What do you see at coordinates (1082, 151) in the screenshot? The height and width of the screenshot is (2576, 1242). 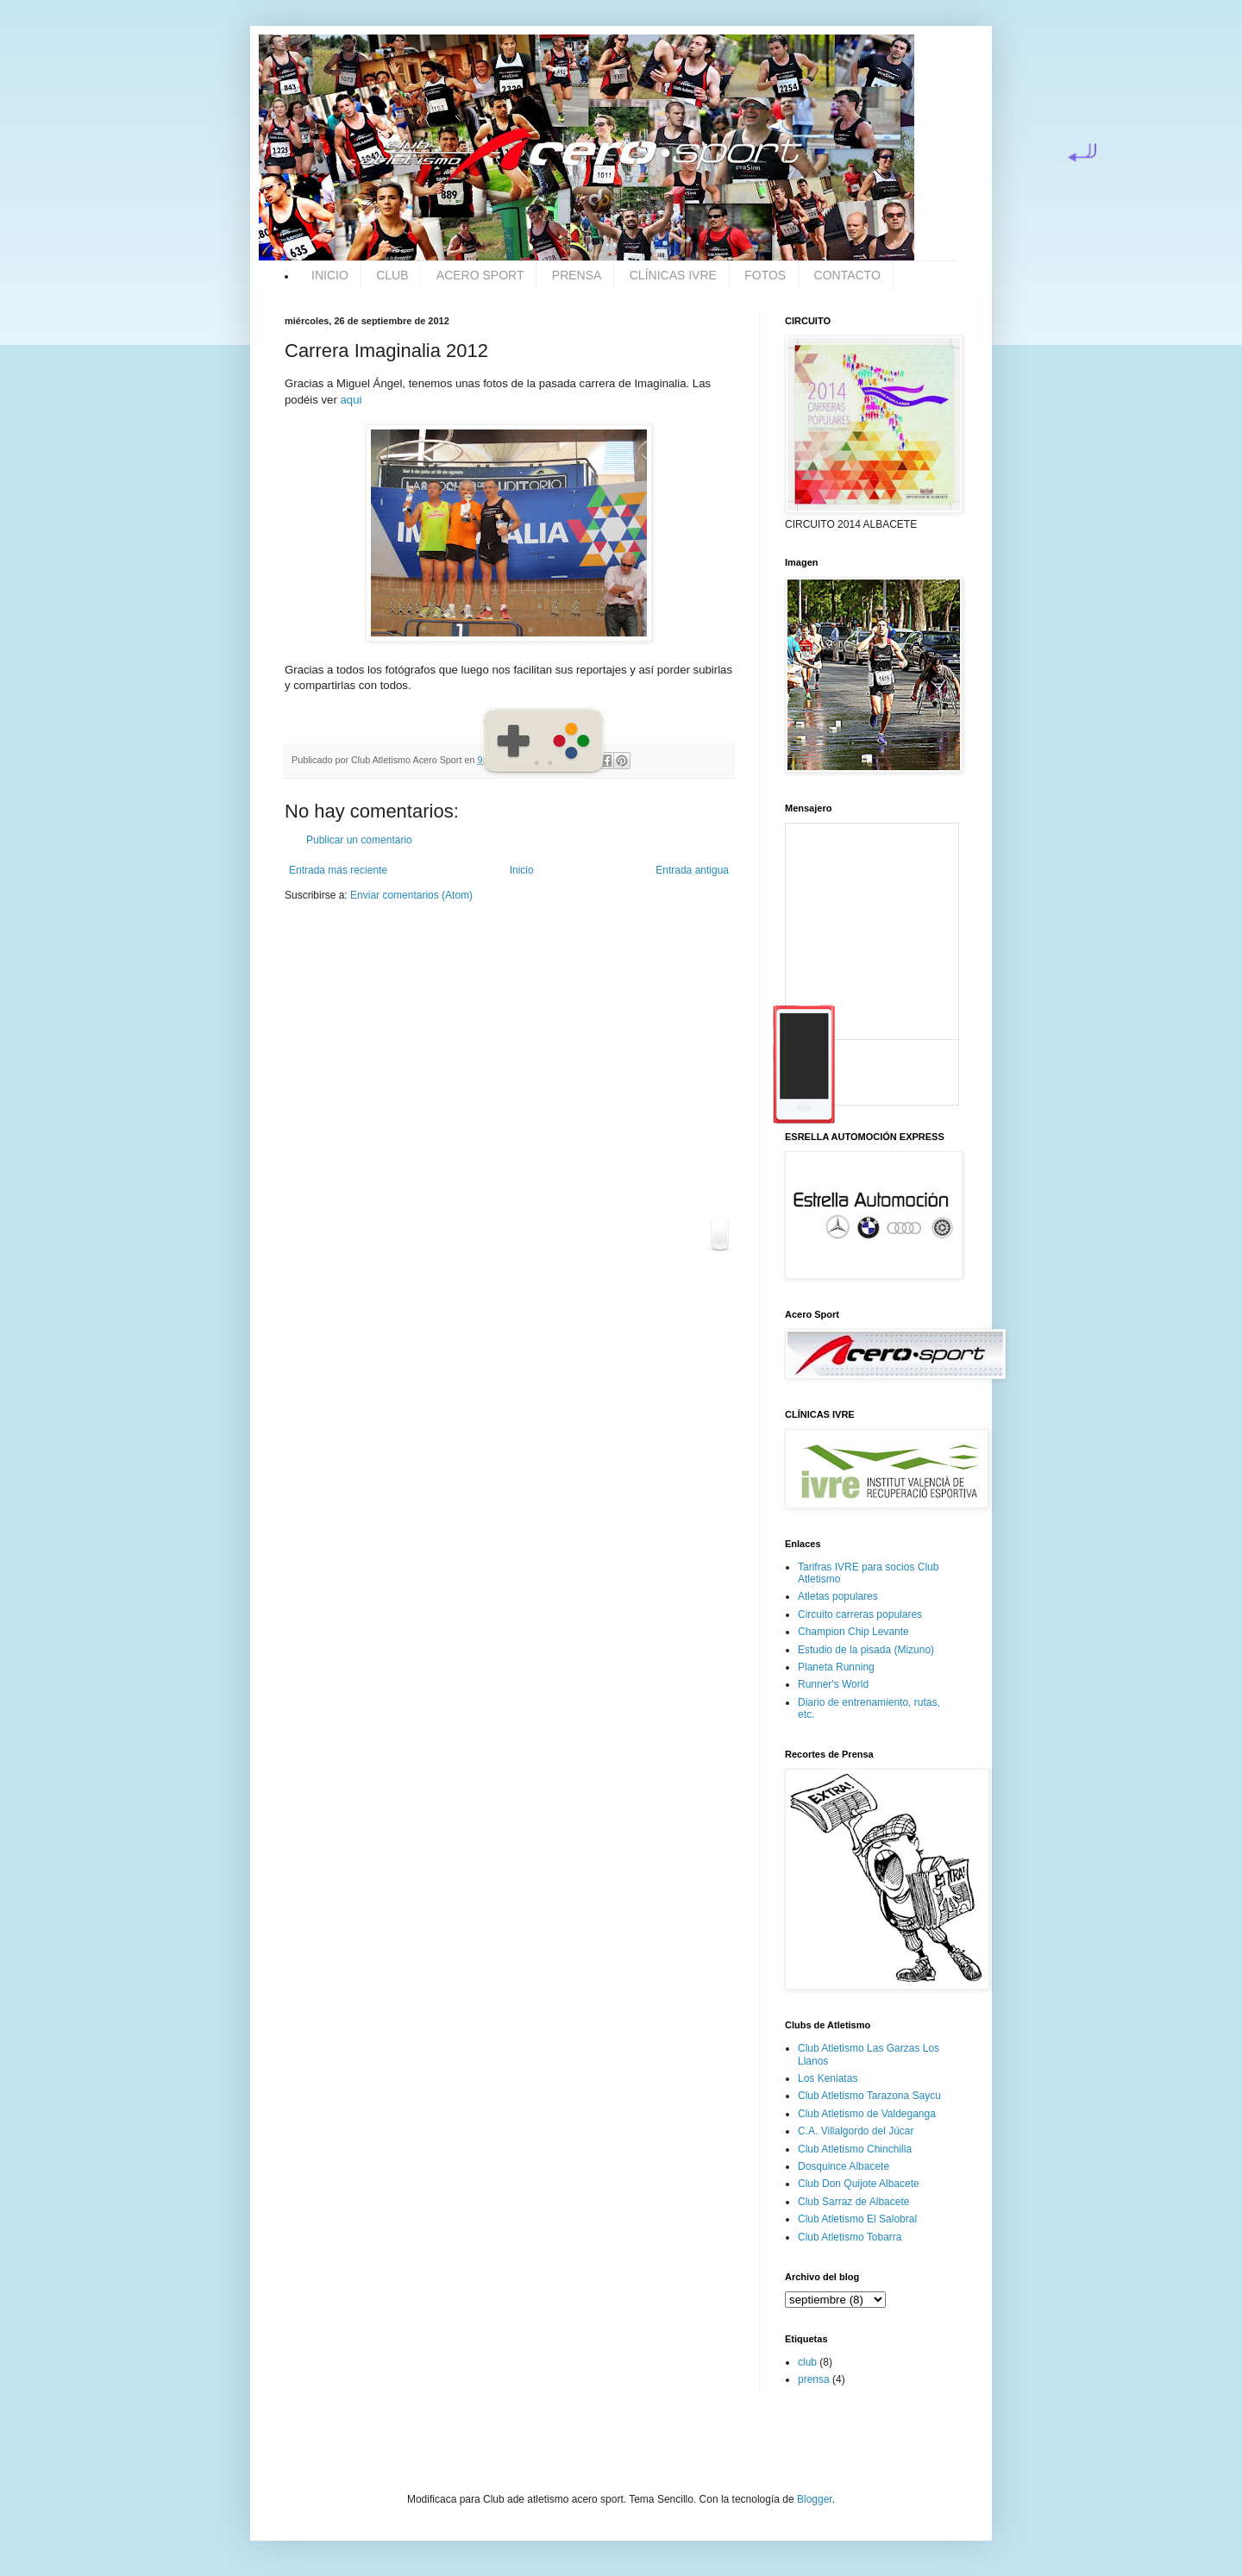 I see `reply to all recipients of an email` at bounding box center [1082, 151].